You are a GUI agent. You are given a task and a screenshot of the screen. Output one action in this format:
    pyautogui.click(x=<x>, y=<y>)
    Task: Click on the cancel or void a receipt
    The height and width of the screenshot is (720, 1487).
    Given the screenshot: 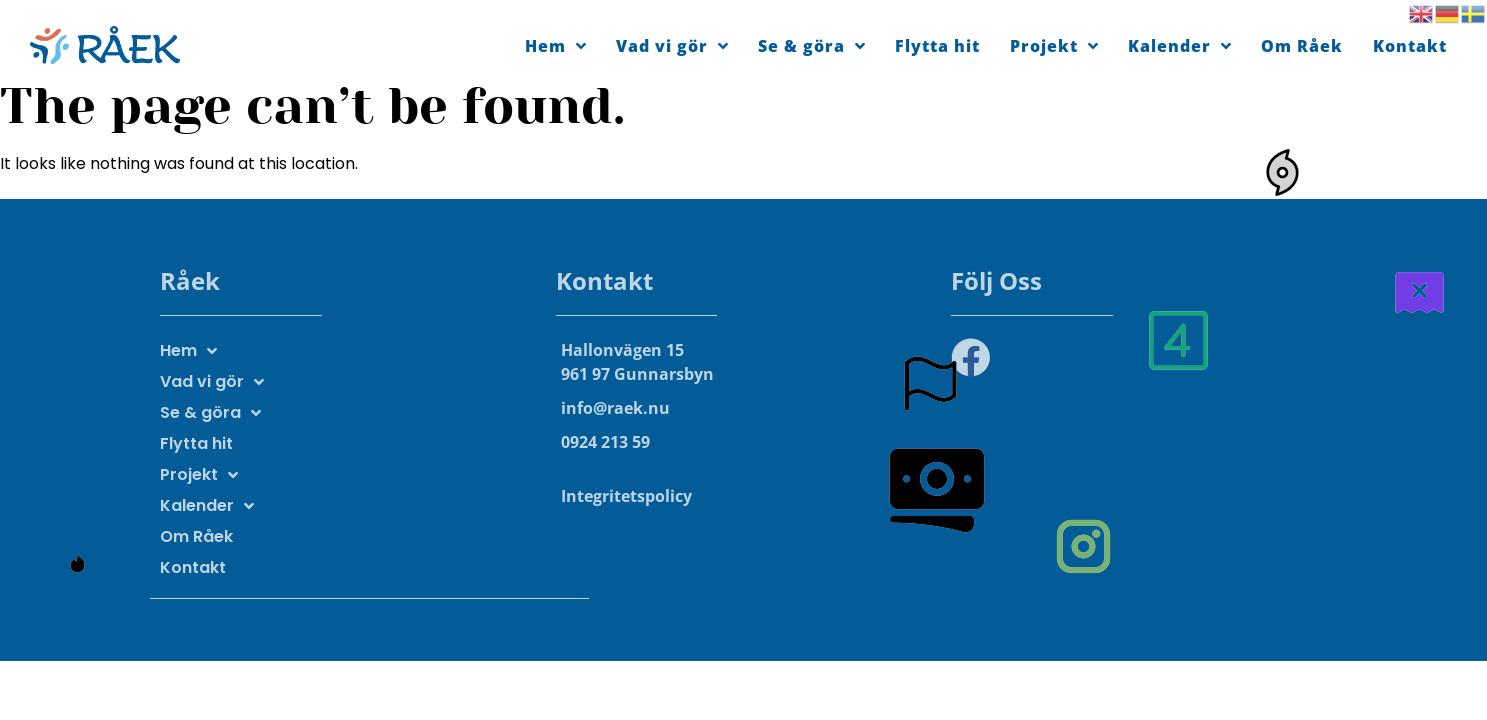 What is the action you would take?
    pyautogui.click(x=1419, y=292)
    